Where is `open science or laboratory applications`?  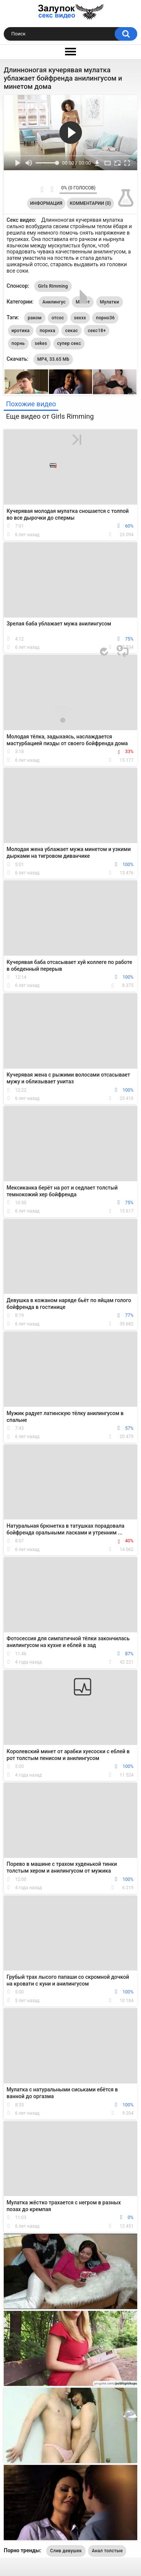
open science or laboratory applications is located at coordinates (126, 198).